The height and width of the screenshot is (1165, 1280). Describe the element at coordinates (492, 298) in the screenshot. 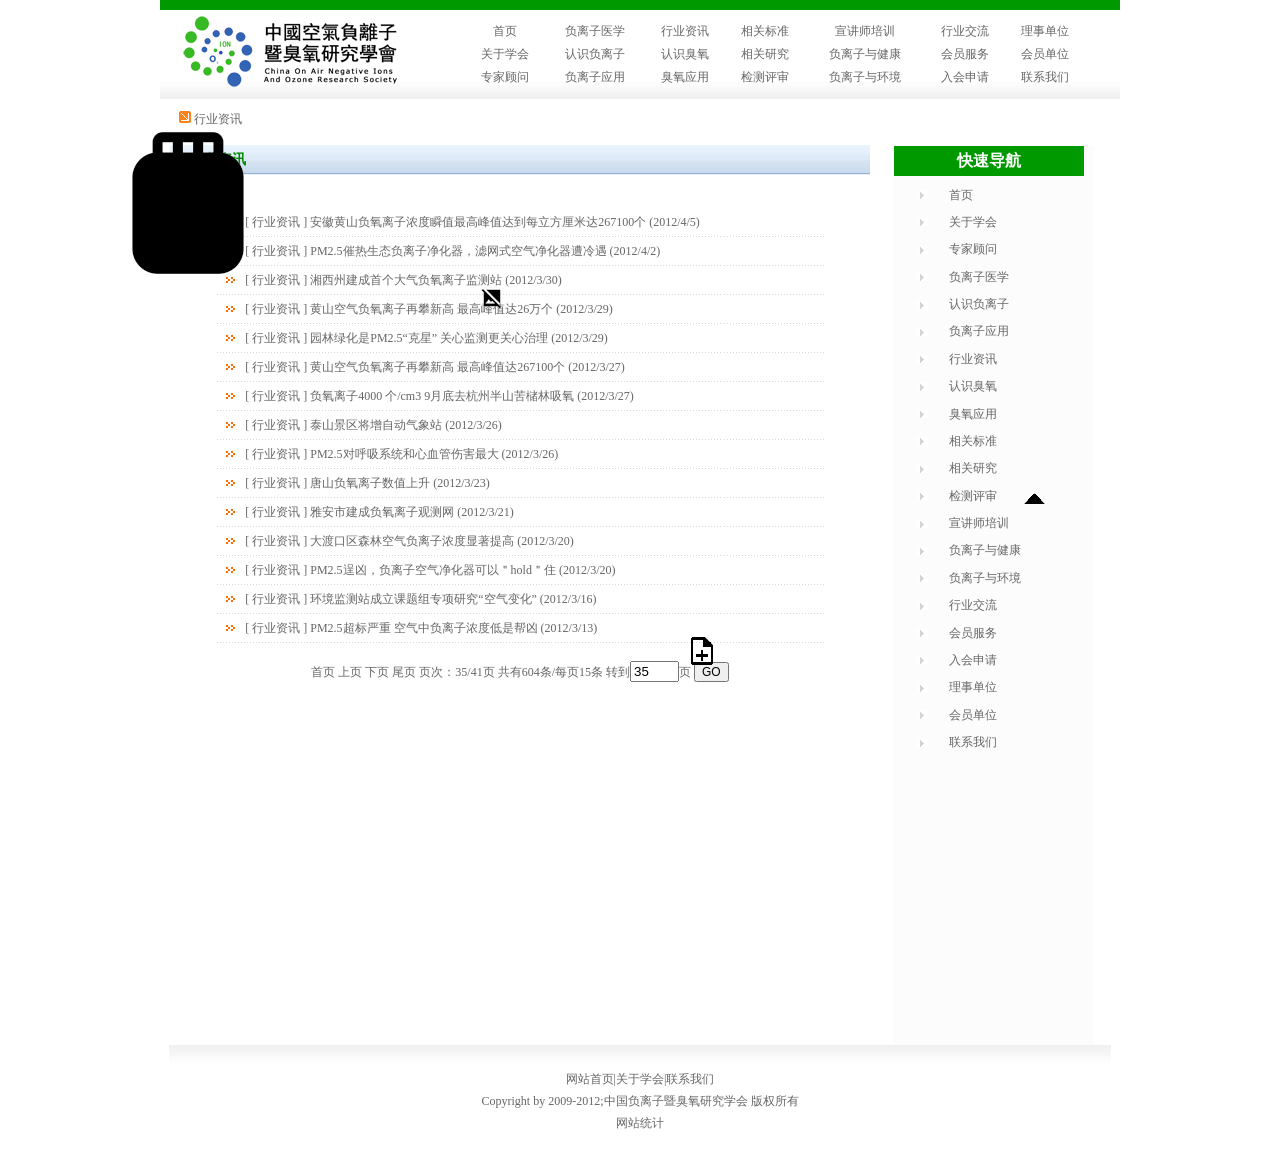

I see `image failed to load or is unavailable` at that location.